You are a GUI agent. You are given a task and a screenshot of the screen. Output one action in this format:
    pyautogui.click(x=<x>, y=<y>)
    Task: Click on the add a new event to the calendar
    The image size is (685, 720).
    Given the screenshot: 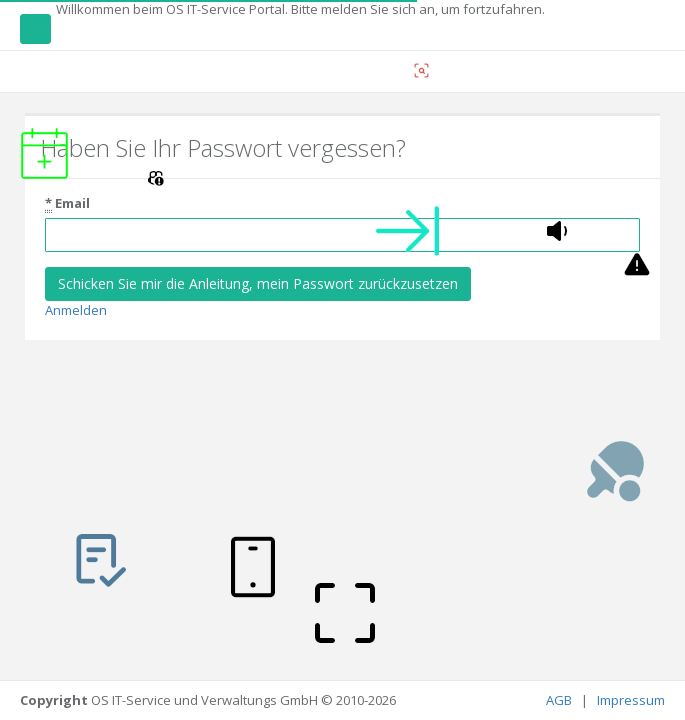 What is the action you would take?
    pyautogui.click(x=44, y=155)
    